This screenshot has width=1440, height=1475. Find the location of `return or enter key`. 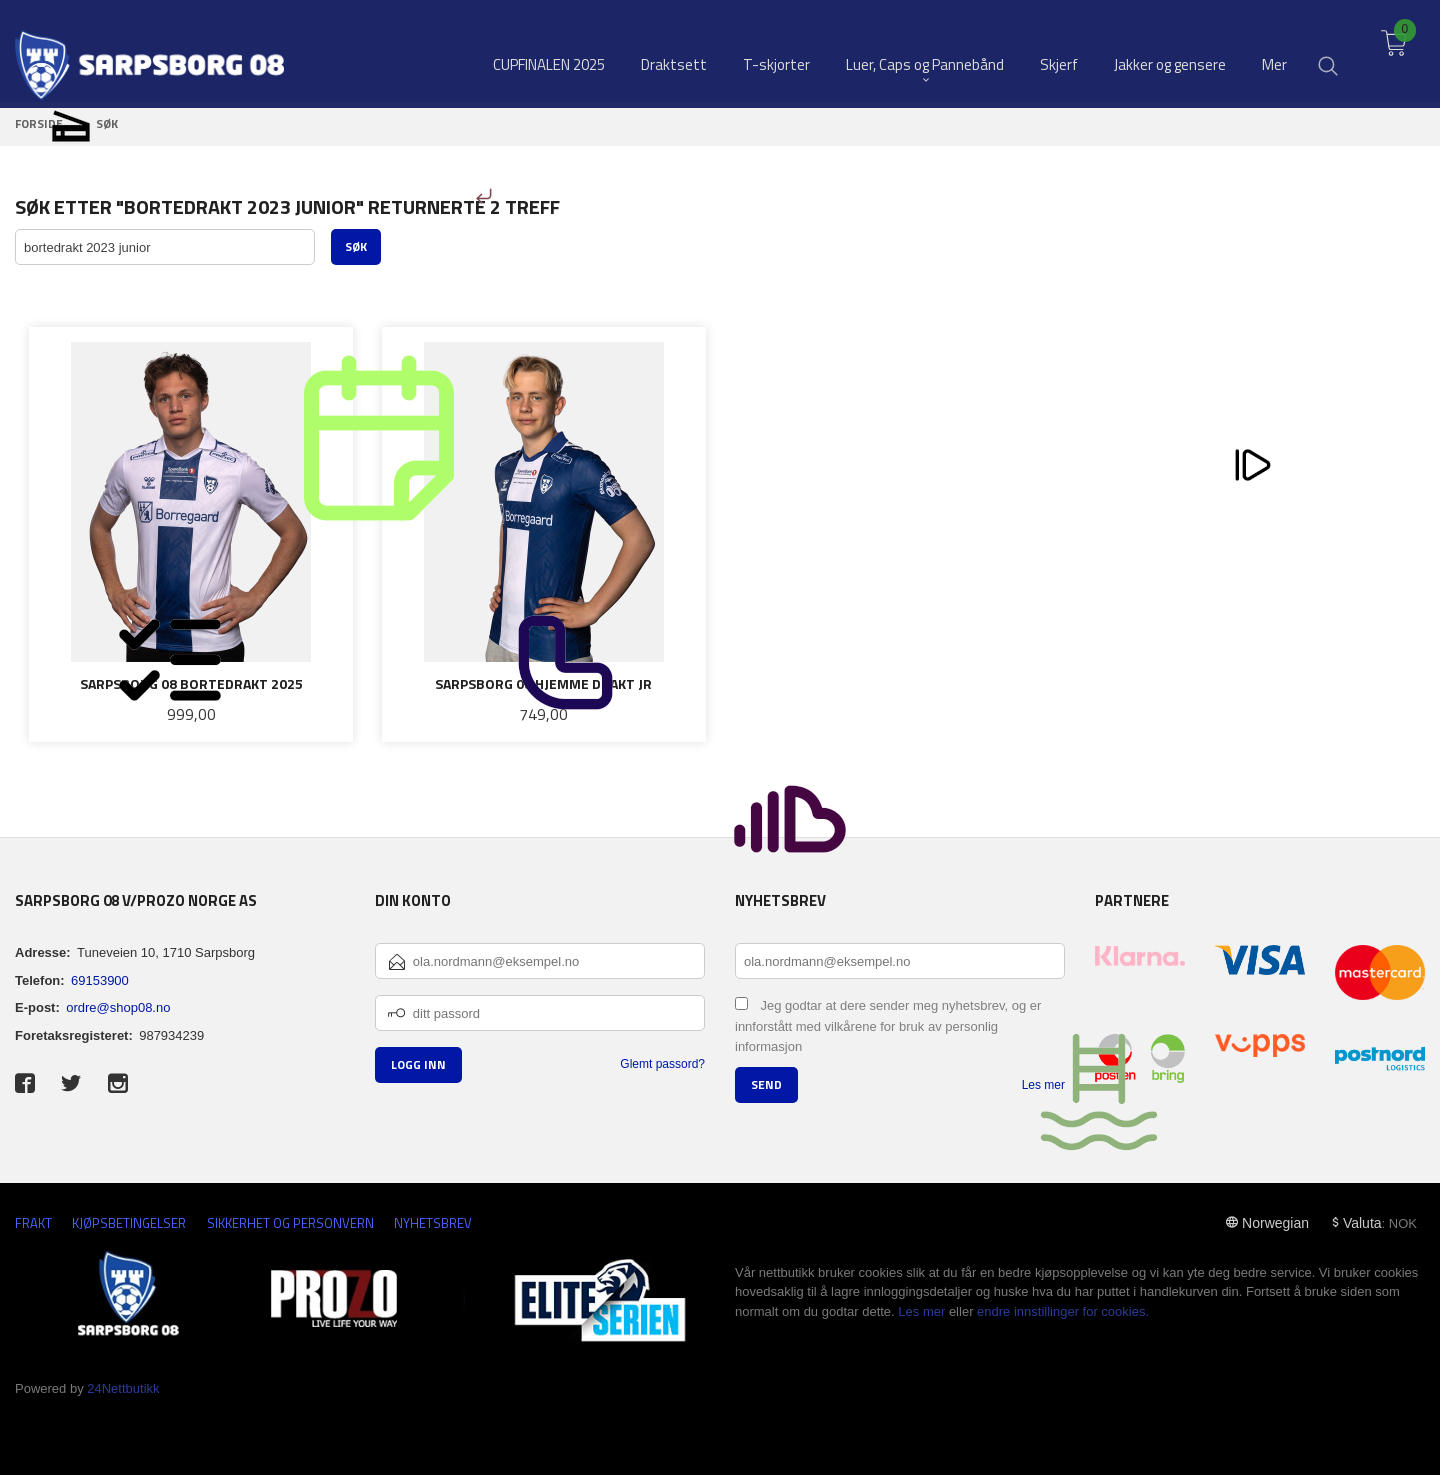

return or enter key is located at coordinates (484, 196).